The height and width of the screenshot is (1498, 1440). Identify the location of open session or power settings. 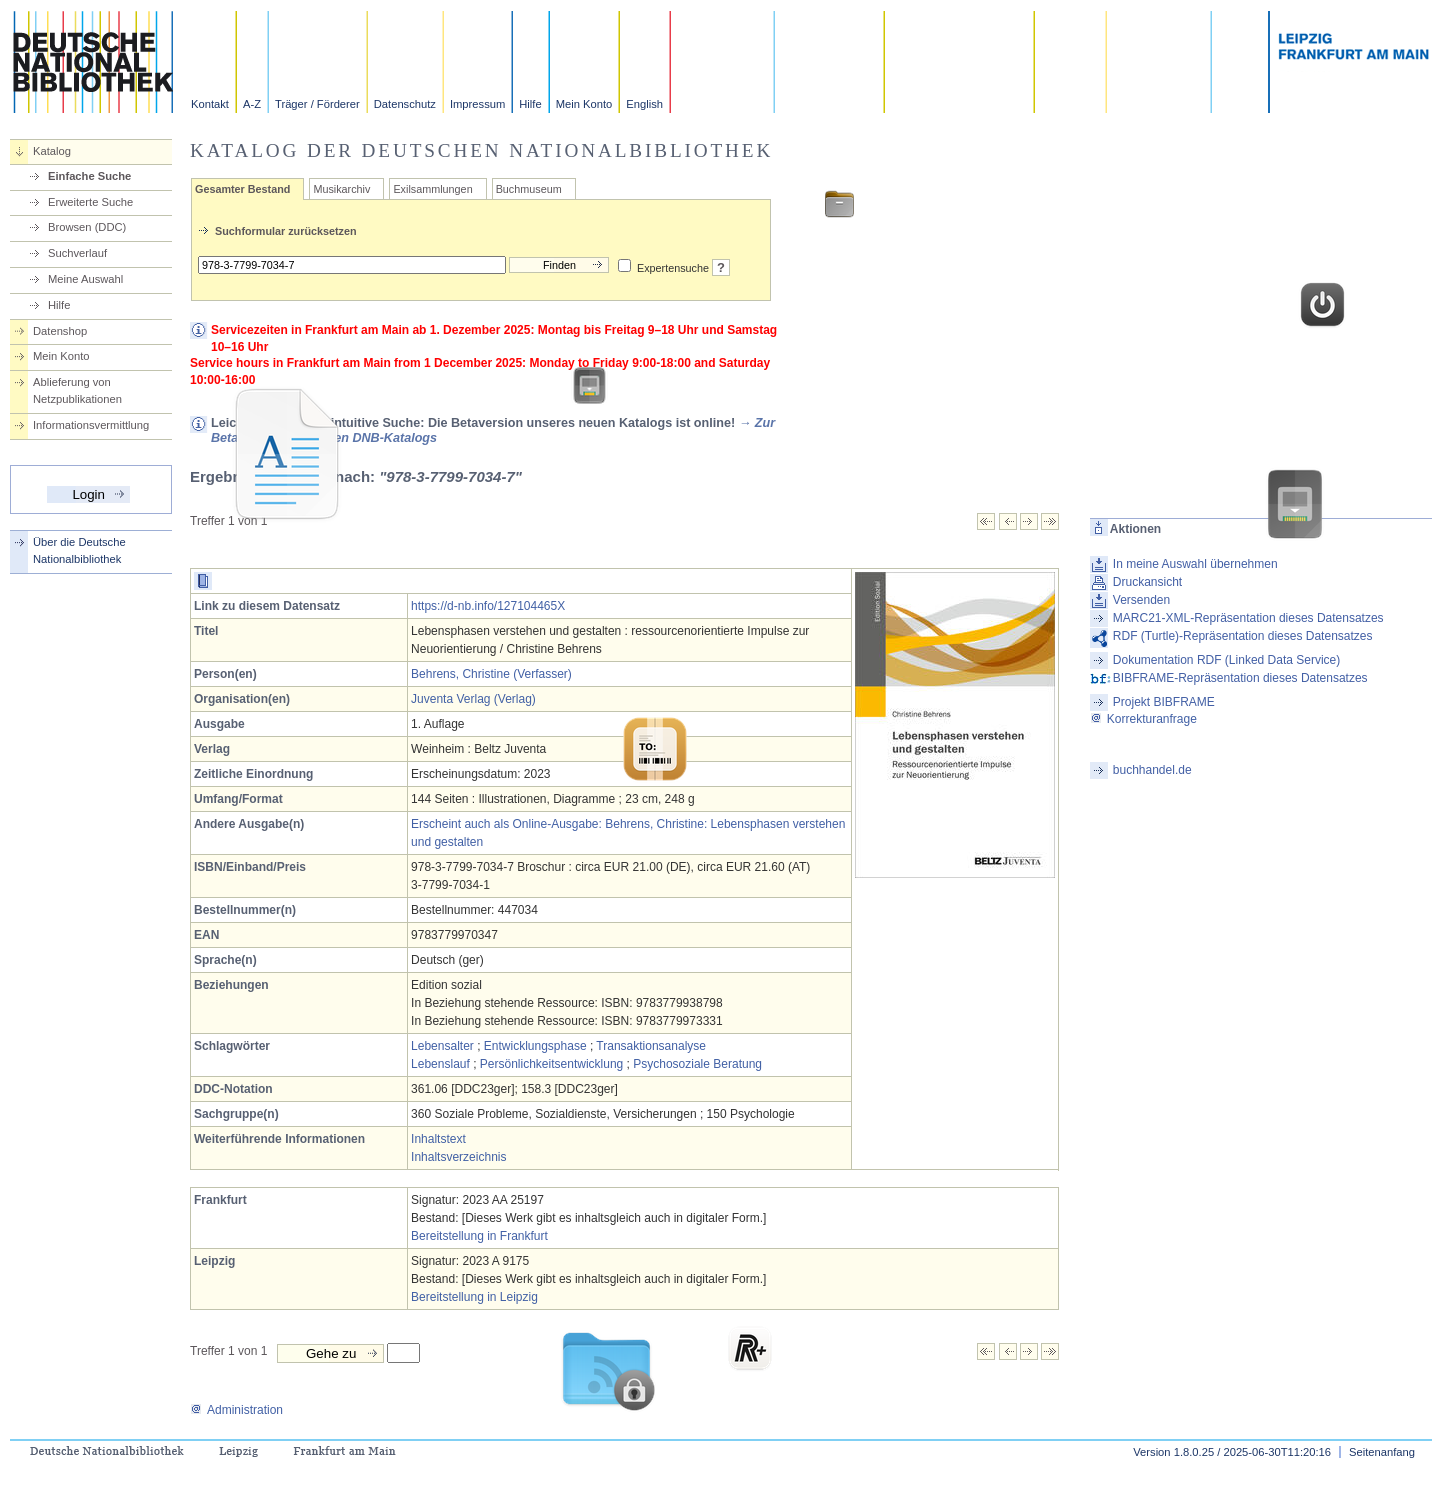
(1322, 304).